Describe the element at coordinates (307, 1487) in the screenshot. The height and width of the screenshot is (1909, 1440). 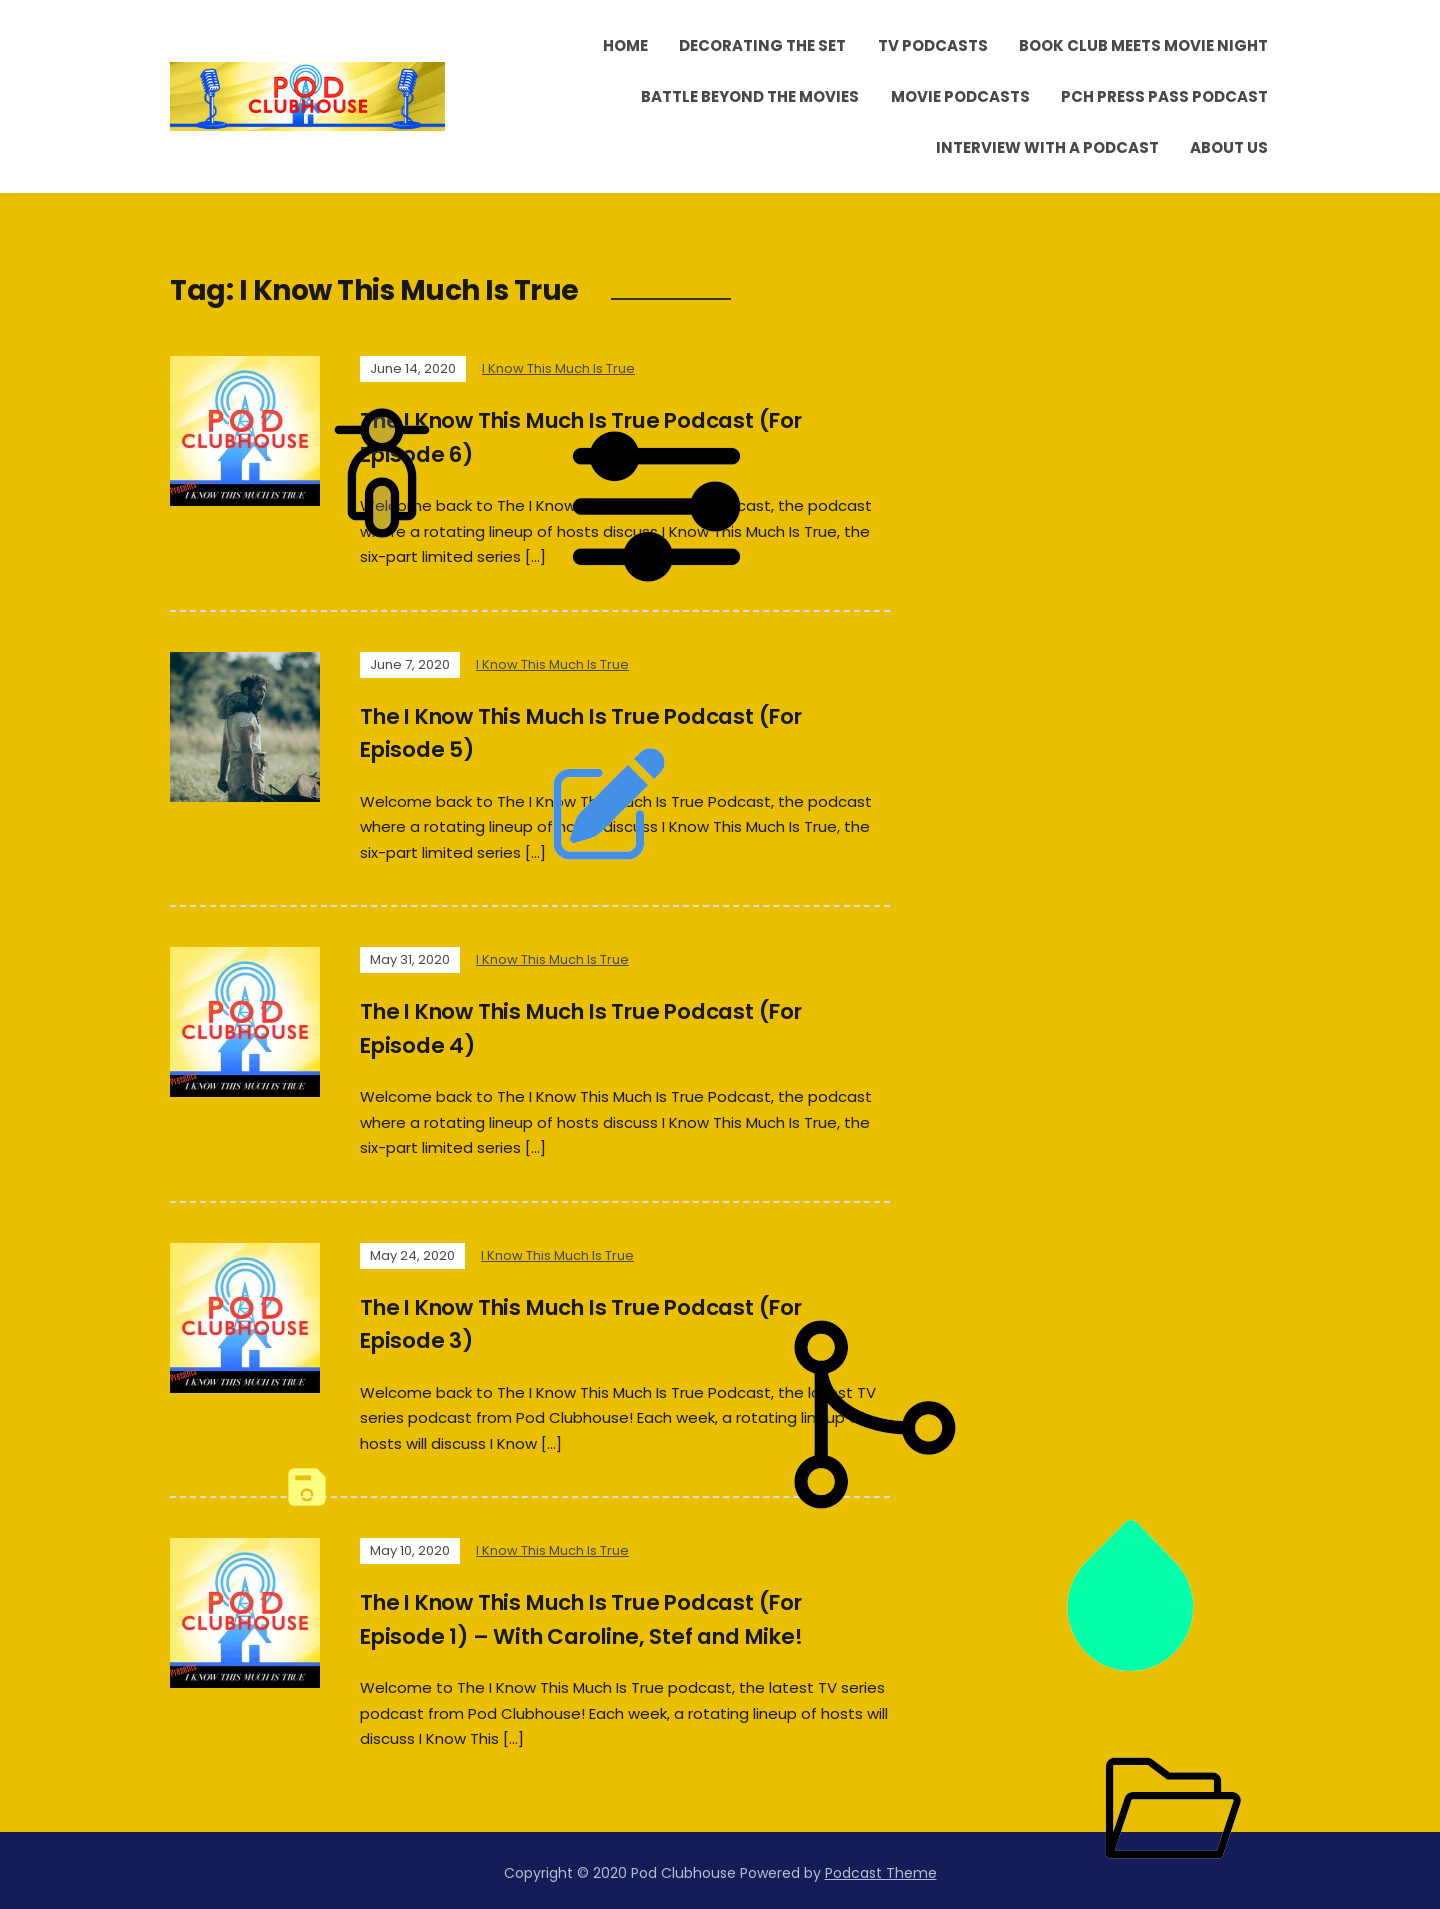
I see `save current file or document` at that location.